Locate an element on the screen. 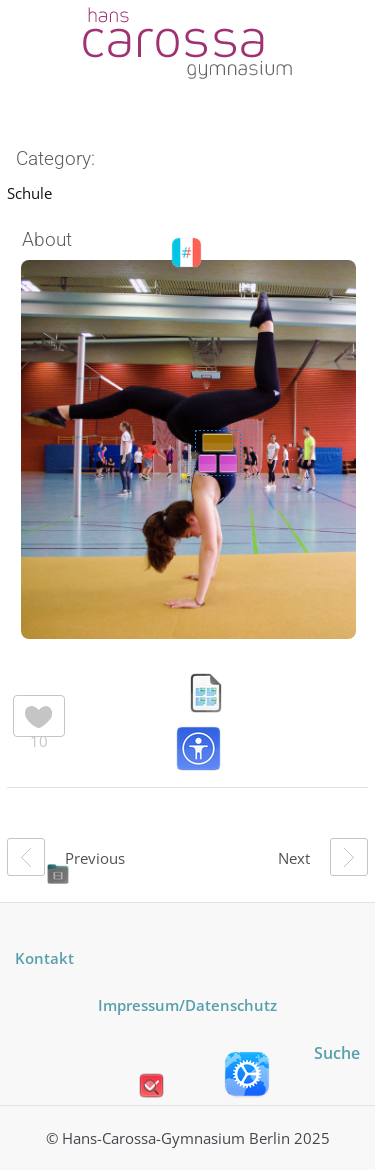 This screenshot has height=1171, width=375. open system configuration settings is located at coordinates (151, 1085).